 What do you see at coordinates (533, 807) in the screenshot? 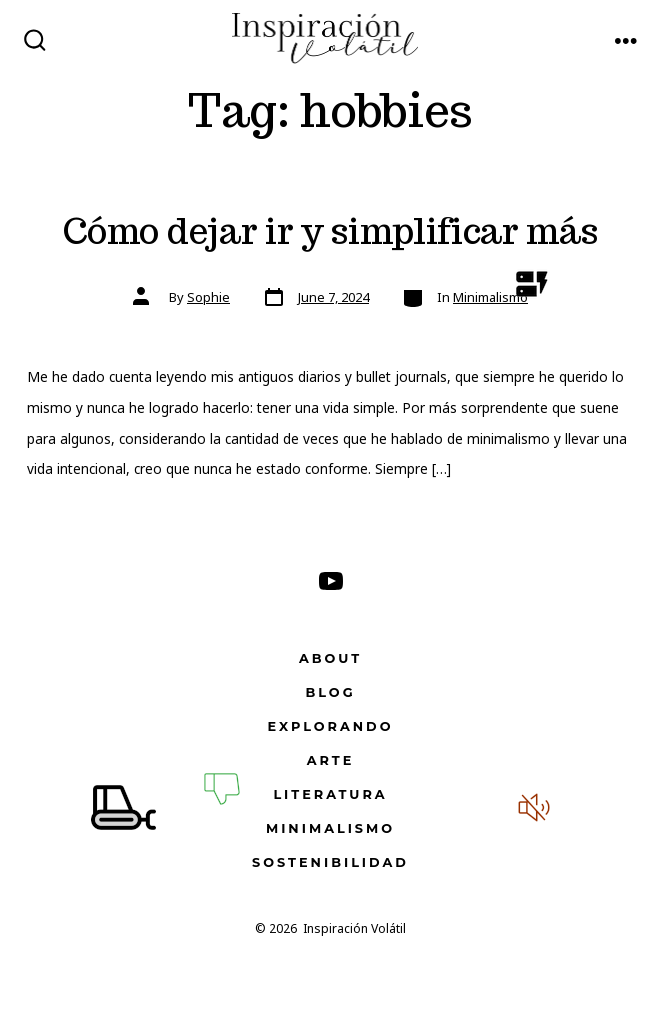
I see `mute audio or sound` at bounding box center [533, 807].